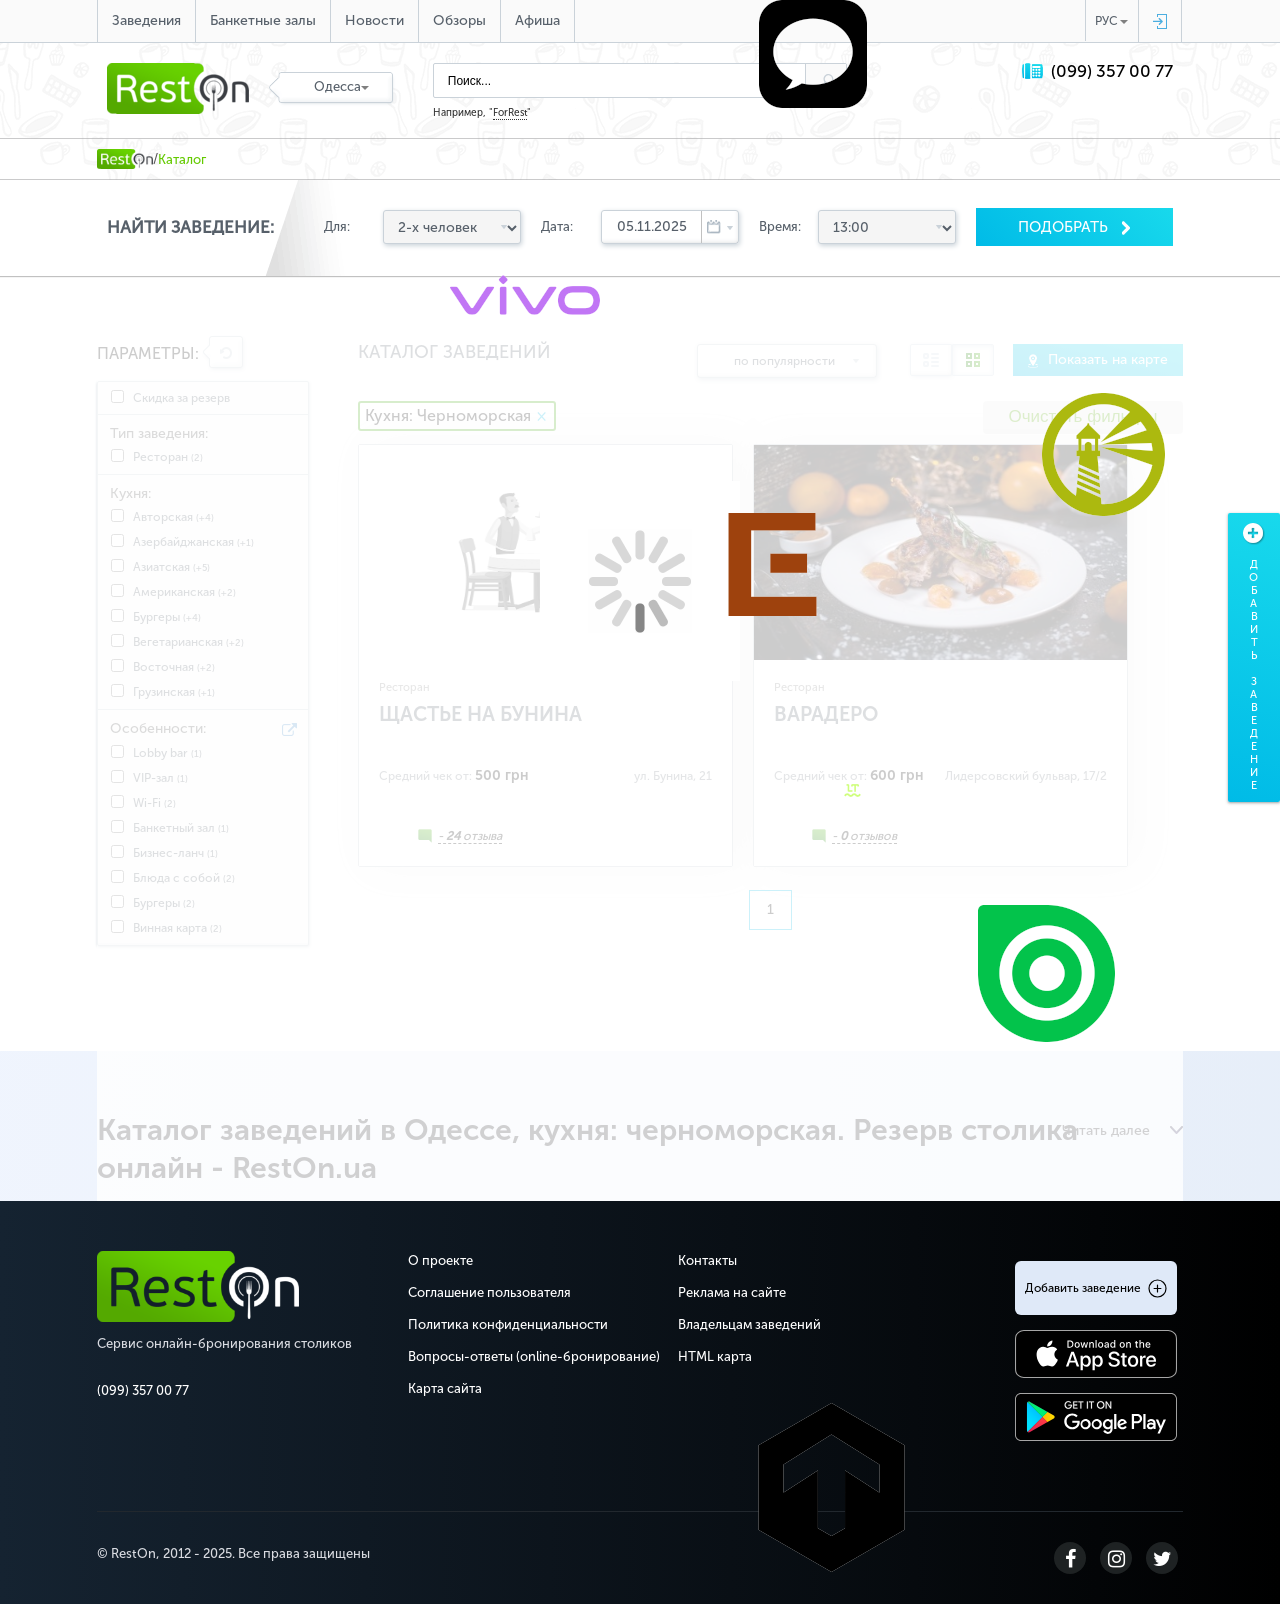  What do you see at coordinates (813, 54) in the screenshot?
I see `open iMessage app` at bounding box center [813, 54].